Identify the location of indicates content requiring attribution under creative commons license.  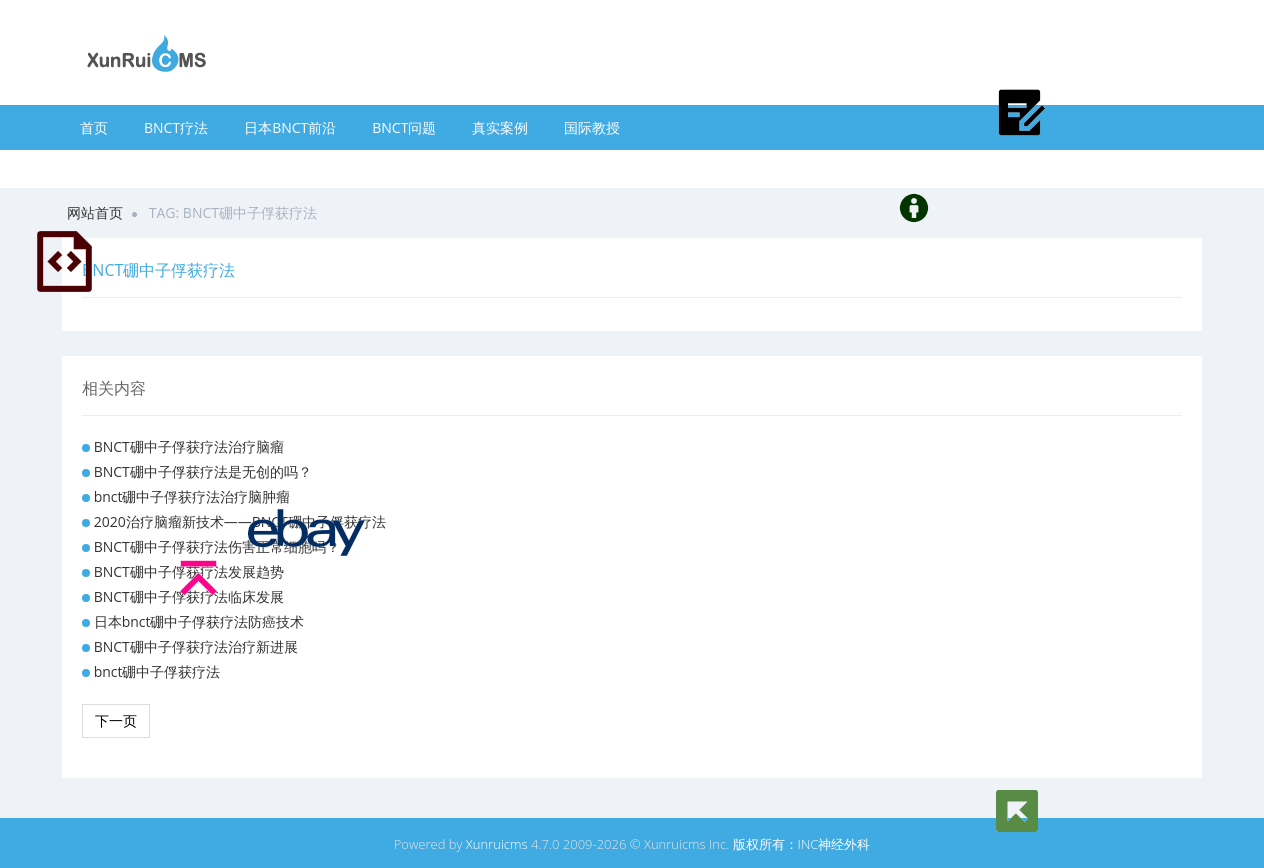
(914, 208).